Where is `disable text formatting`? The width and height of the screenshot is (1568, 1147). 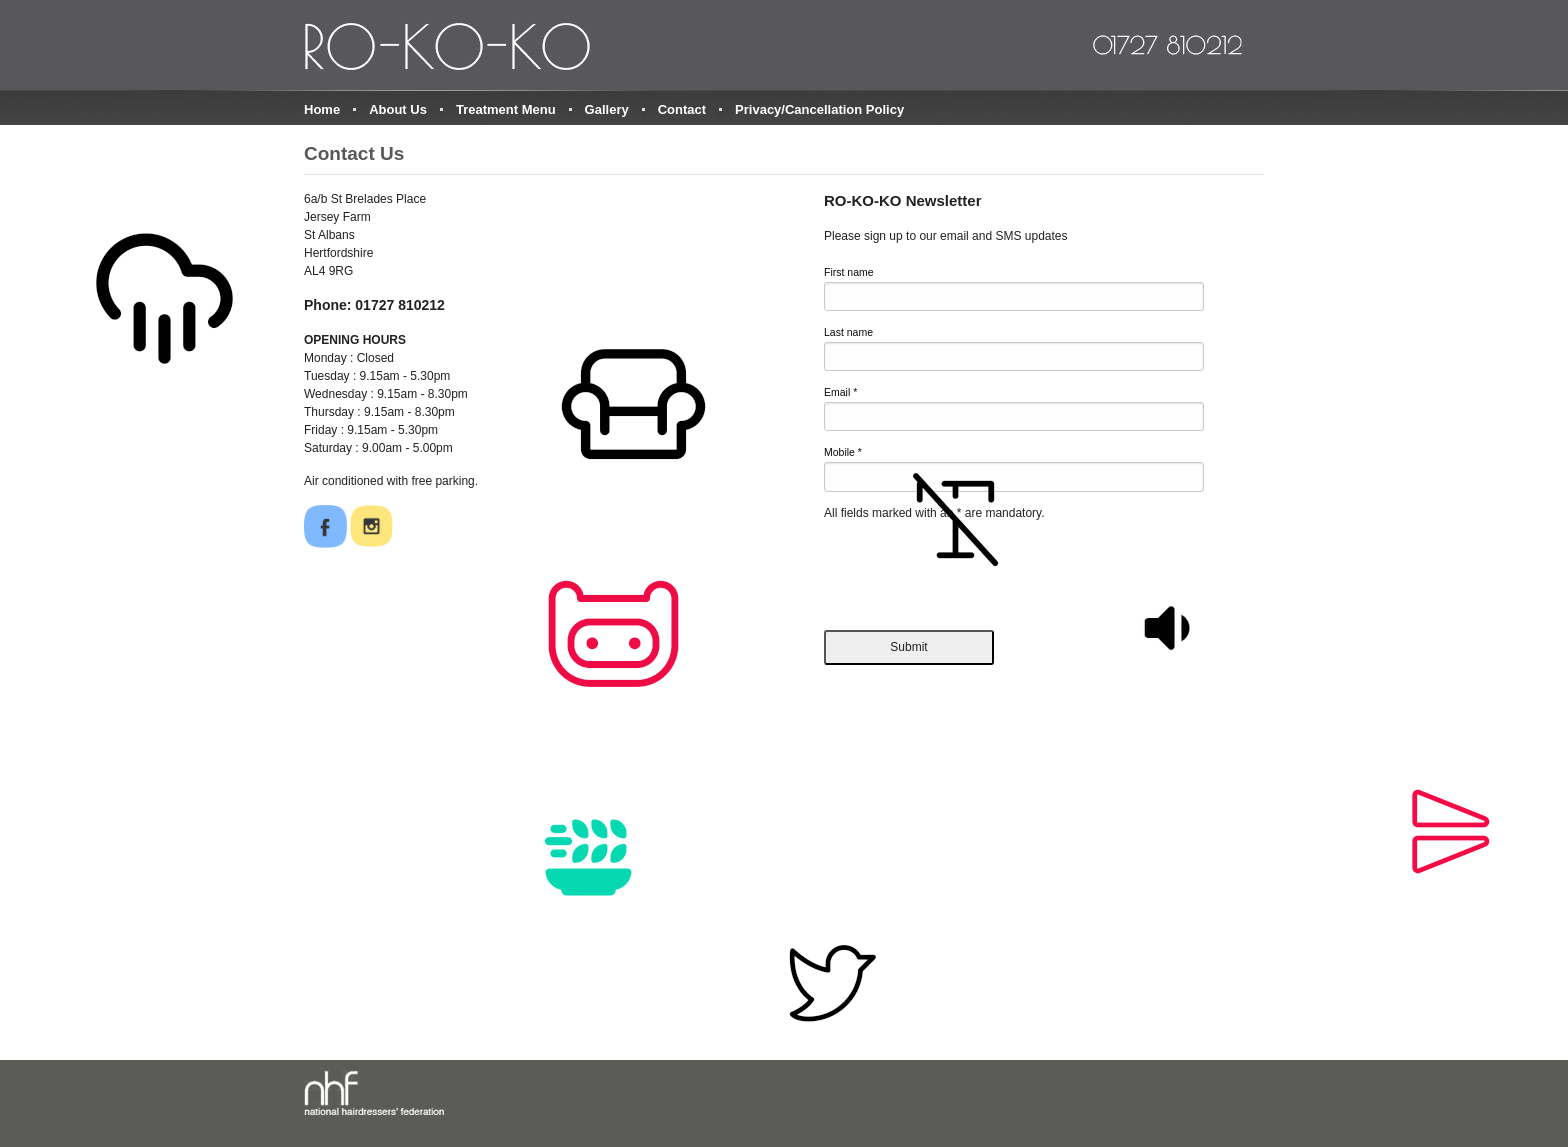 disable text formatting is located at coordinates (955, 519).